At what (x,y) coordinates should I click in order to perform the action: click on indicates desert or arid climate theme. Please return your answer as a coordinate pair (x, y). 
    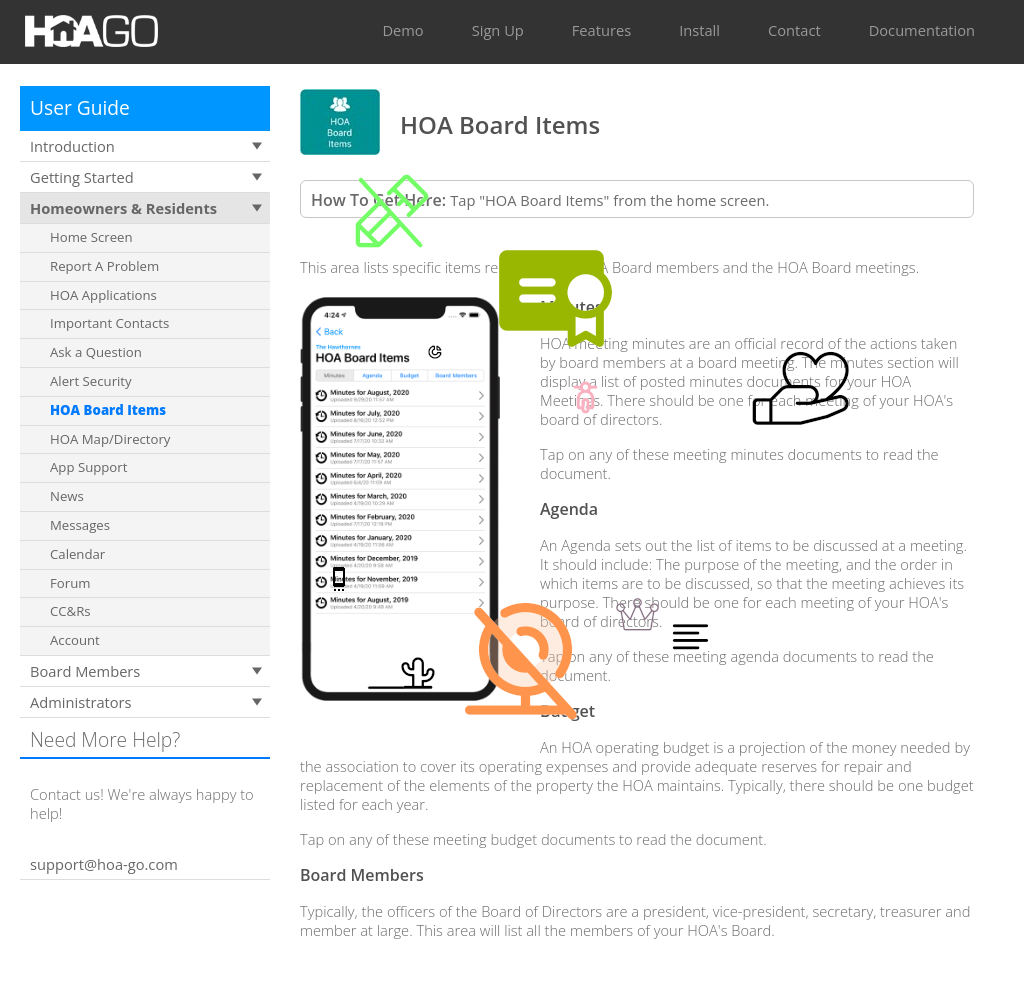
    Looking at the image, I should click on (418, 674).